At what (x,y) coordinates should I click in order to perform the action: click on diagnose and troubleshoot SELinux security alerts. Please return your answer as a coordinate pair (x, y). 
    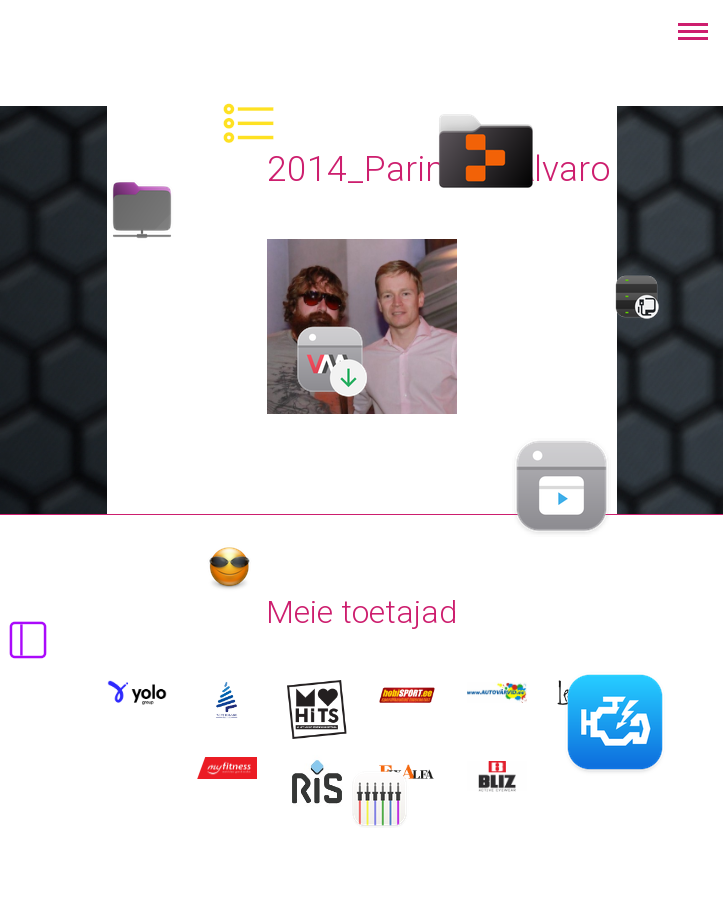
    Looking at the image, I should click on (615, 722).